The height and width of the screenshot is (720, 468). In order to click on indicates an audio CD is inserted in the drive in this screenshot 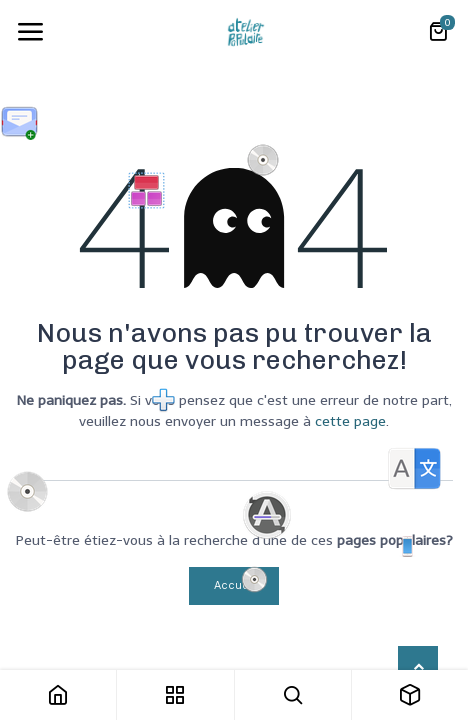, I will do `click(254, 579)`.